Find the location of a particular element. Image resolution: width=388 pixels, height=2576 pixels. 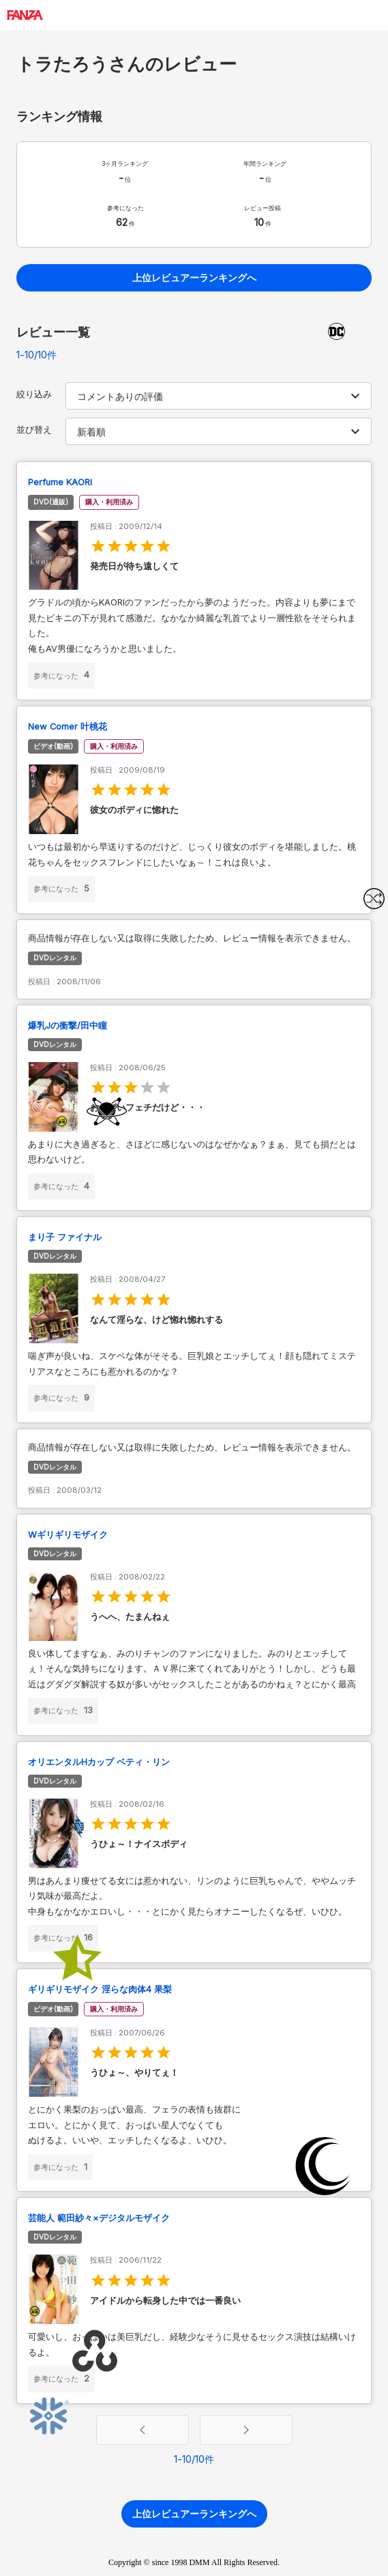

changedetection app logo is located at coordinates (374, 898).